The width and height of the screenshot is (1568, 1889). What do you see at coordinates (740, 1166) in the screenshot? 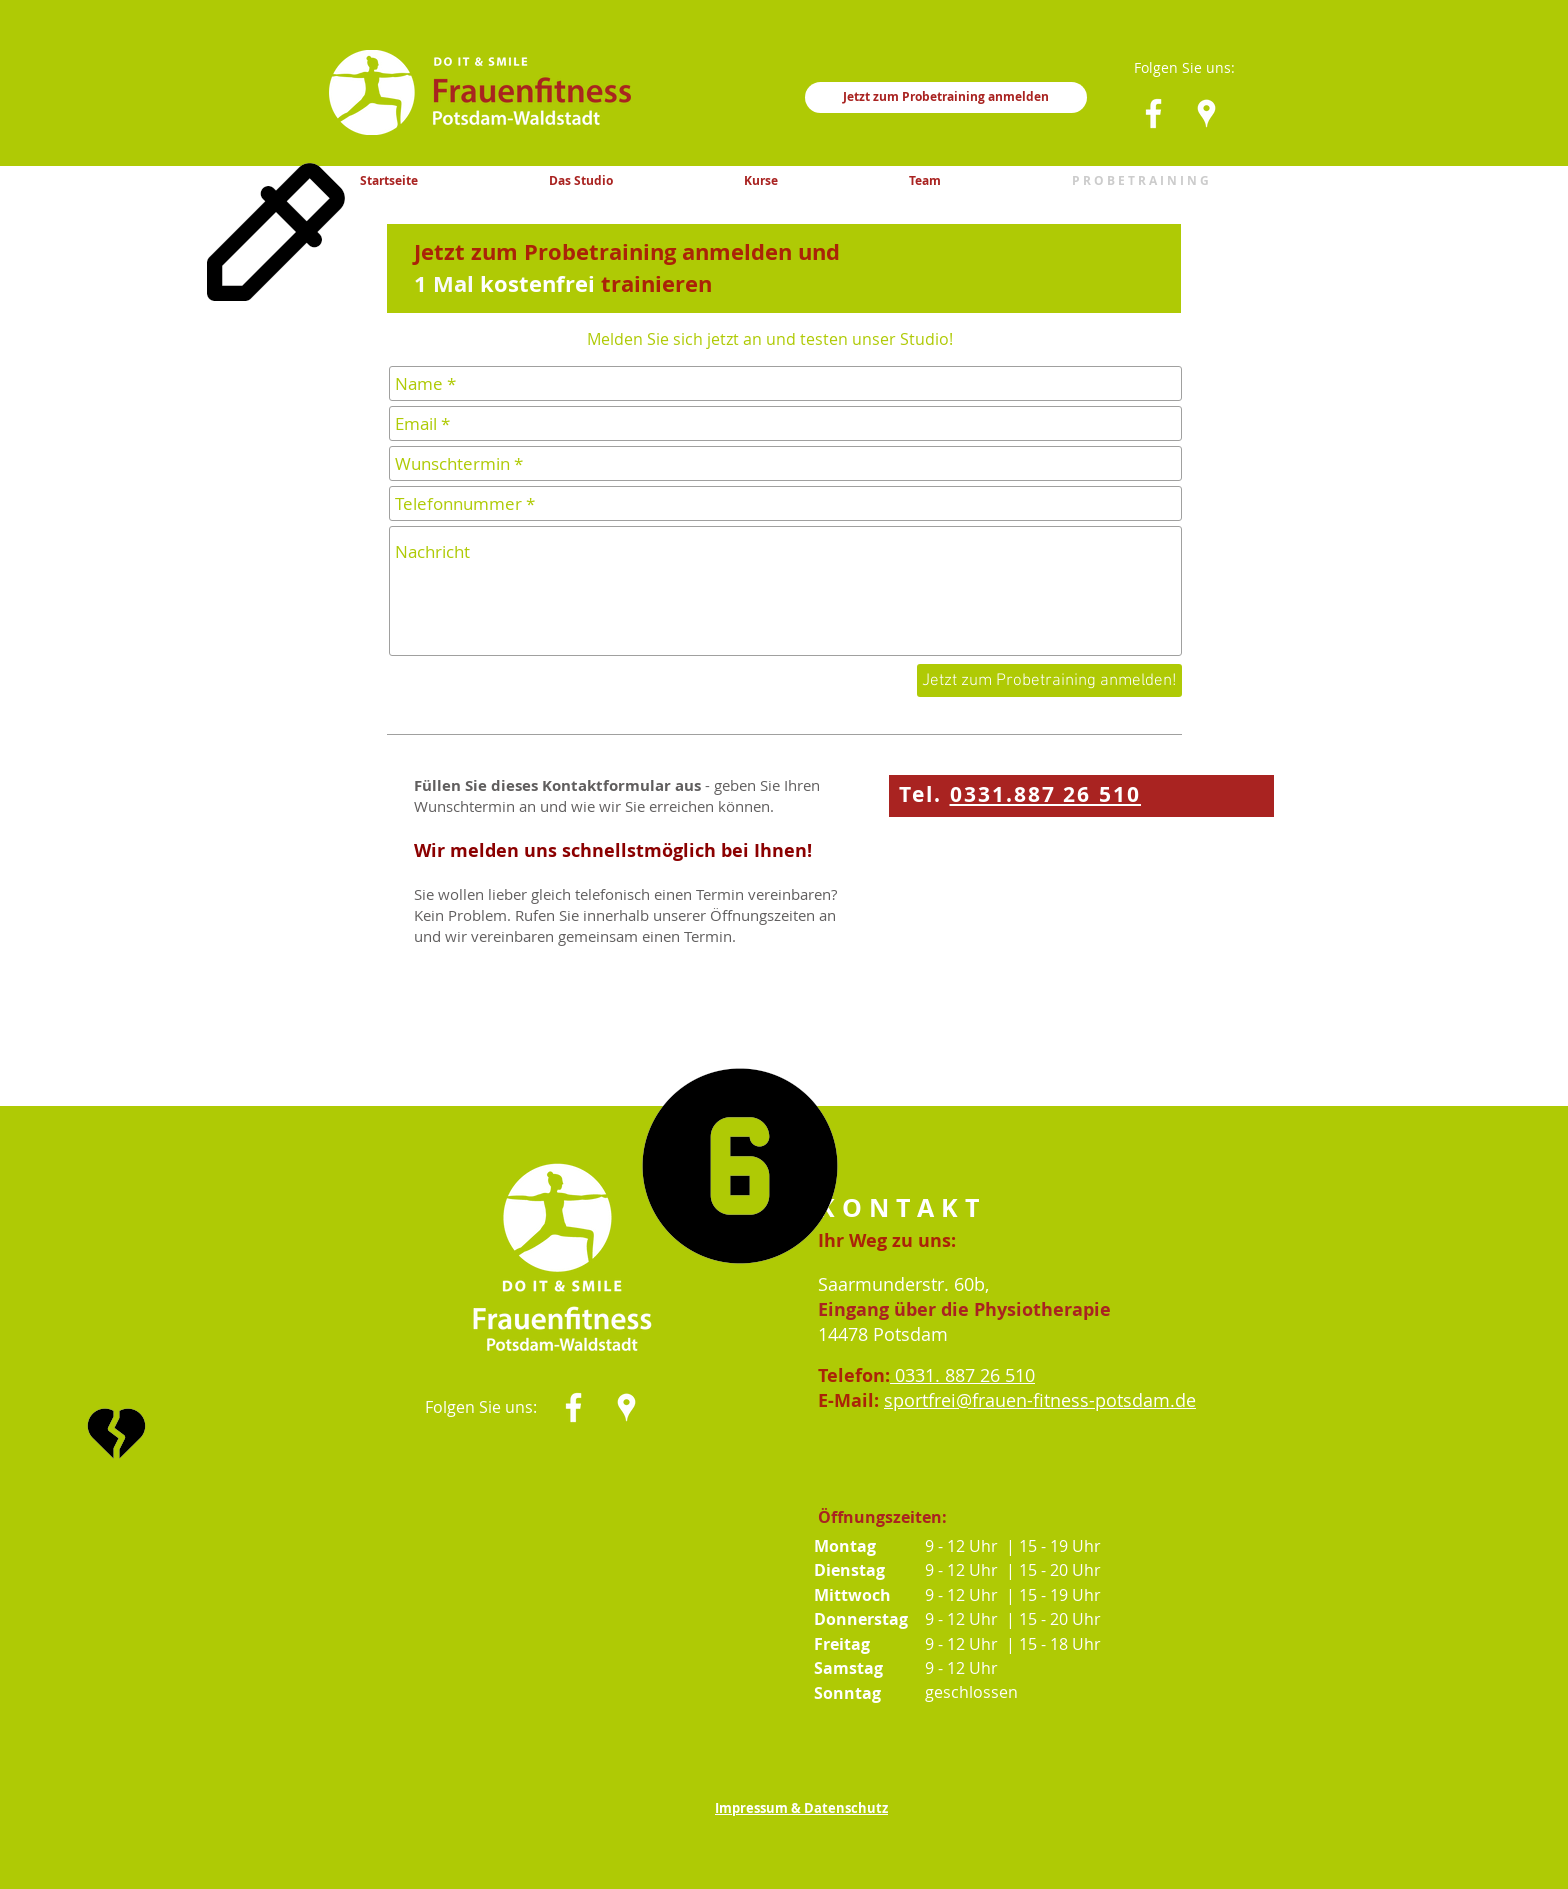
I see `indicates step 6 in a numbered process` at bounding box center [740, 1166].